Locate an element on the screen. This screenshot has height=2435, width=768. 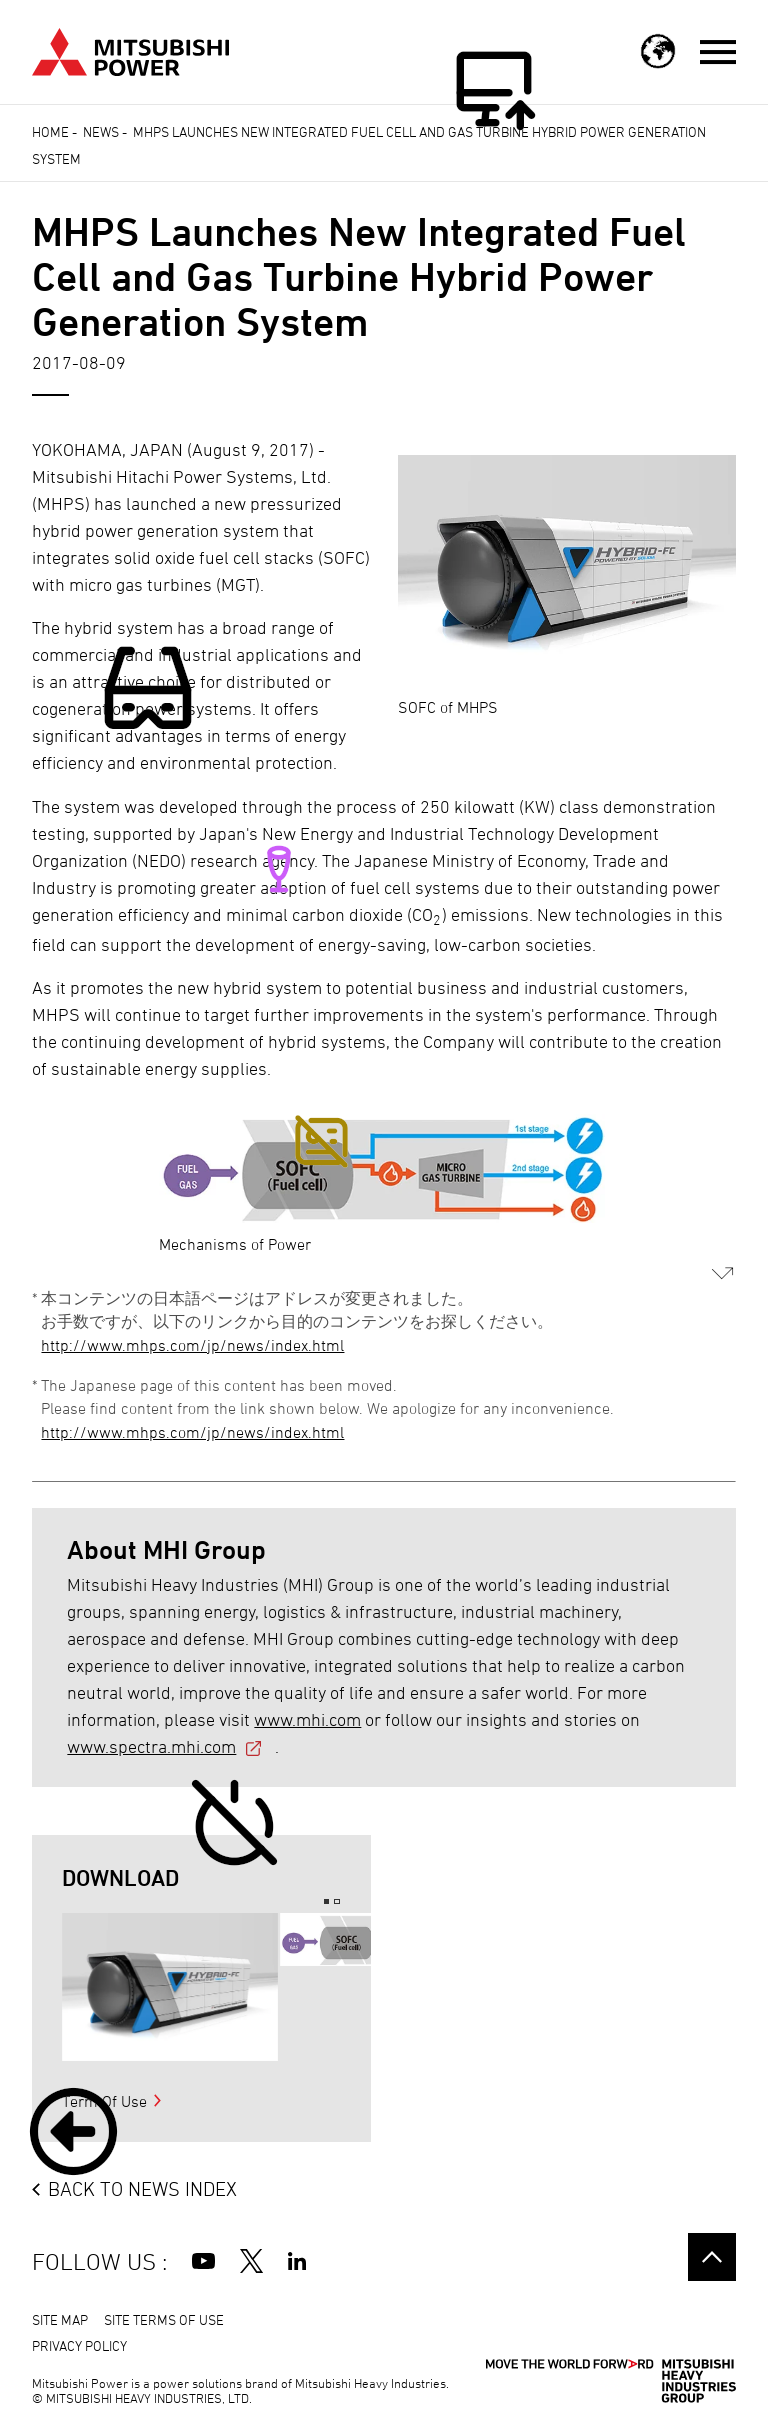
enable 3D viewing mode is located at coordinates (148, 690).